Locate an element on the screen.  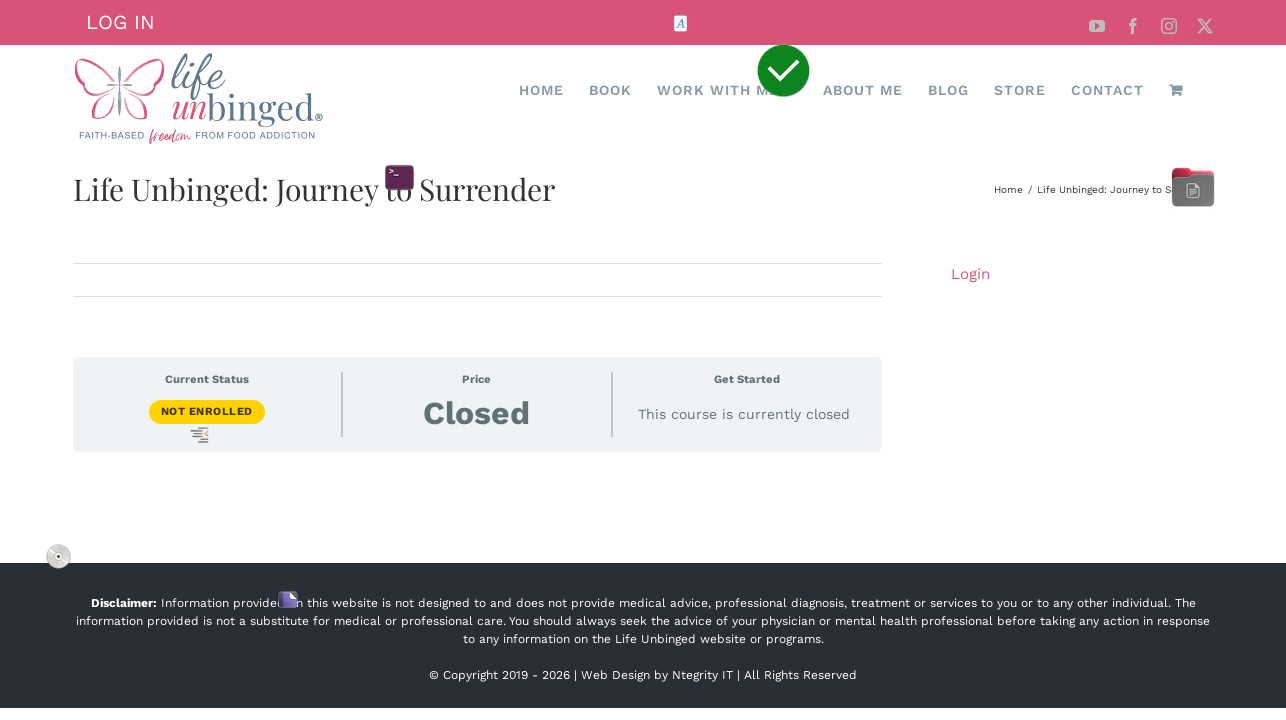
open terminal application is located at coordinates (399, 177).